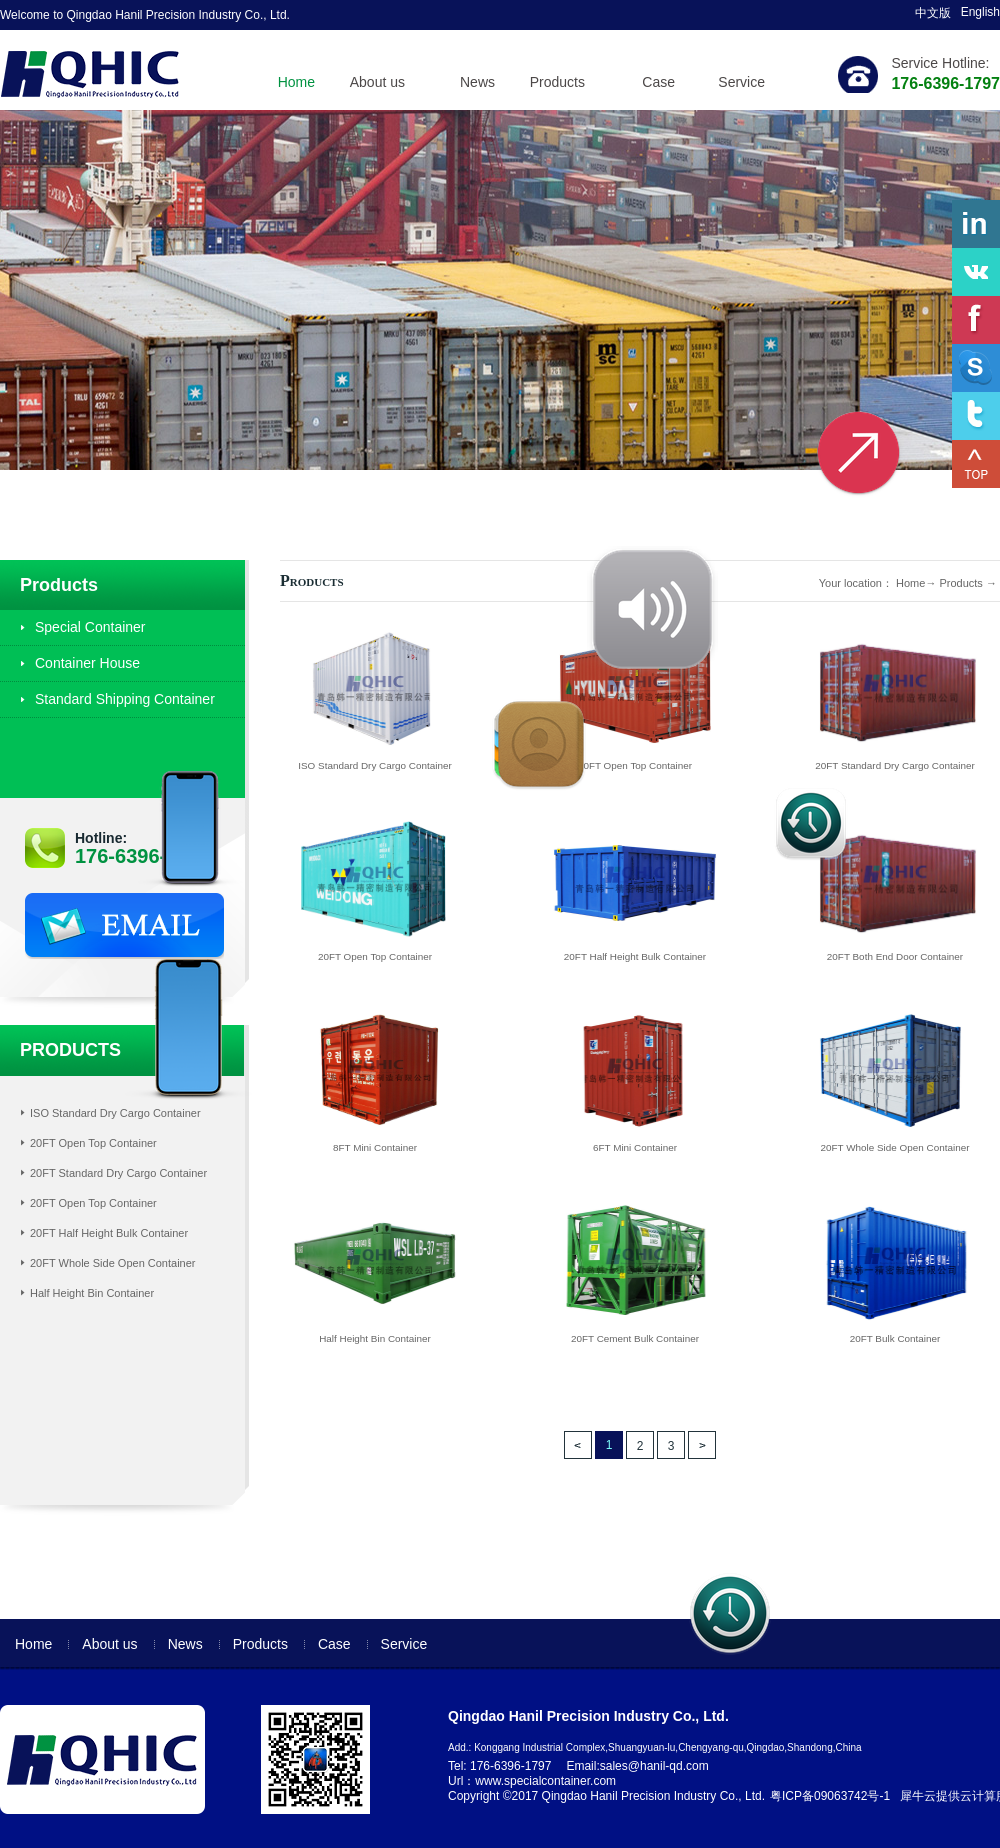 The height and width of the screenshot is (1848, 1000). What do you see at coordinates (188, 1029) in the screenshot?
I see `iPhone 13 Pro device icon` at bounding box center [188, 1029].